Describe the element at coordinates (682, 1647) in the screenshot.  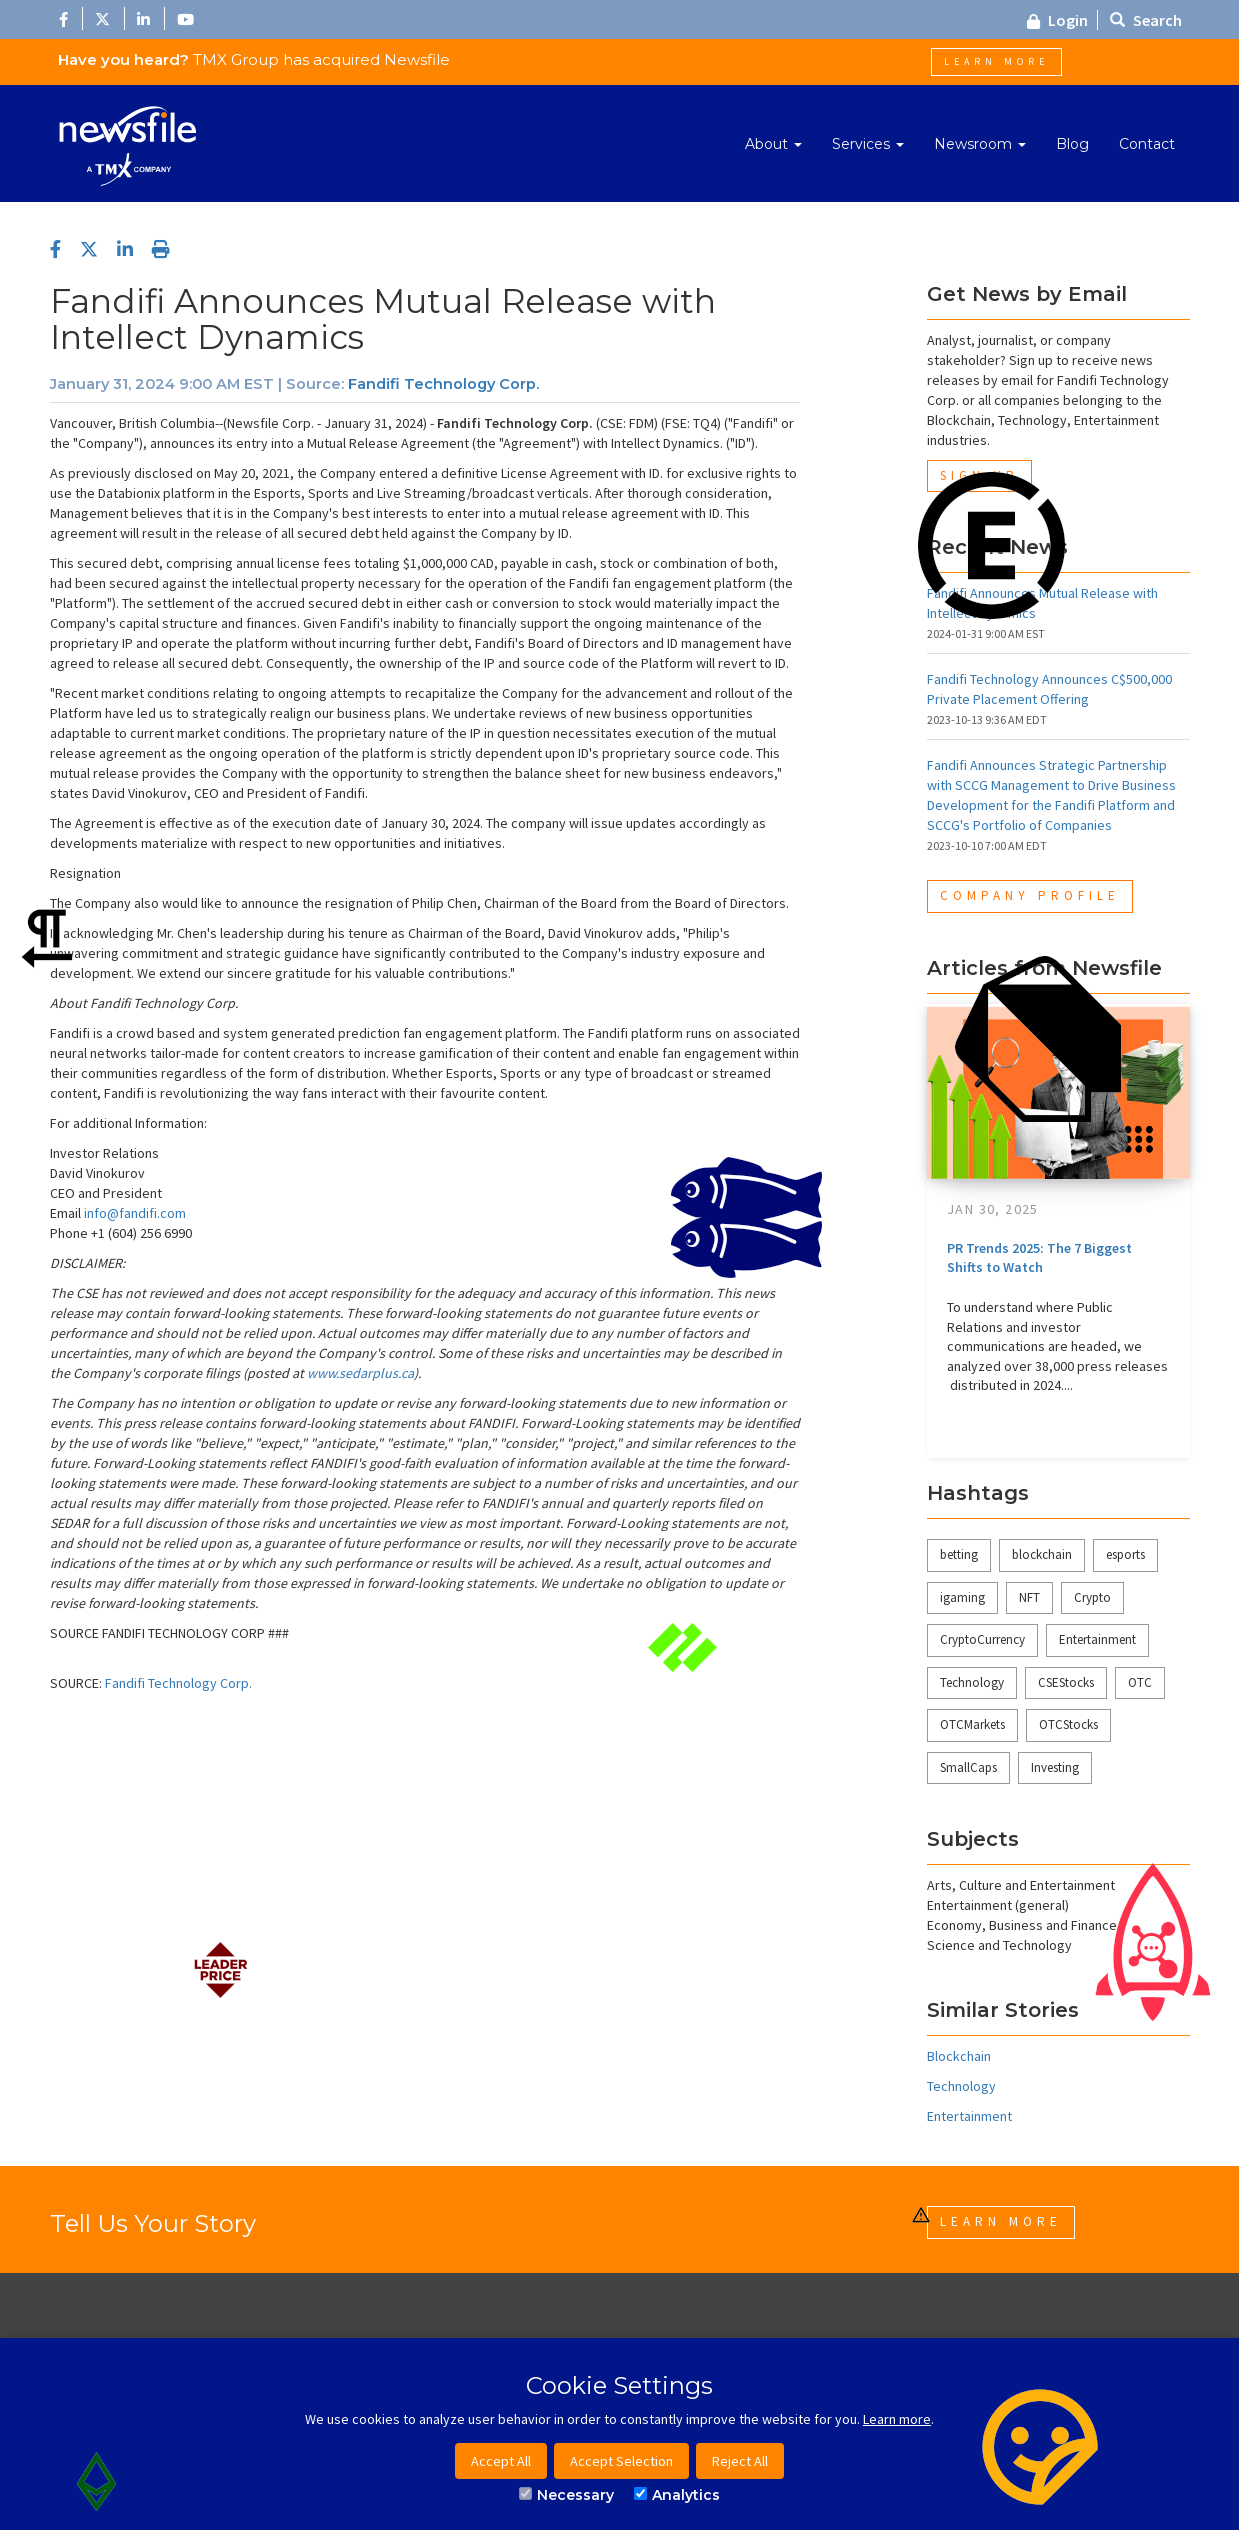
I see `palo alto networks company logo` at that location.